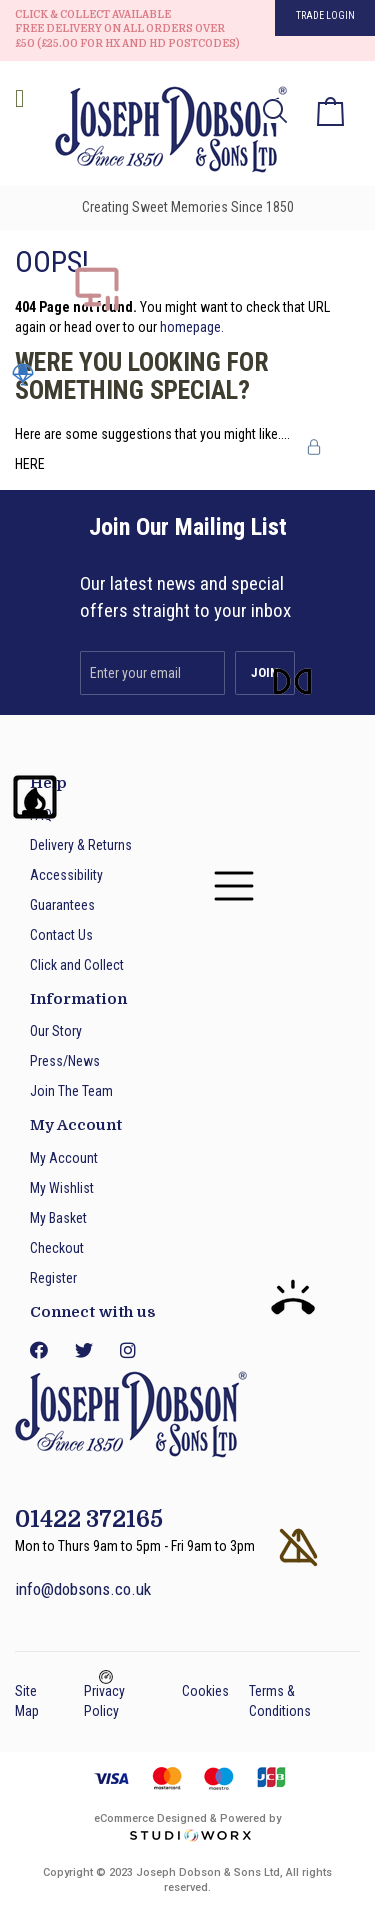 The width and height of the screenshot is (375, 1926). I want to click on incoming call alert, so click(293, 1298).